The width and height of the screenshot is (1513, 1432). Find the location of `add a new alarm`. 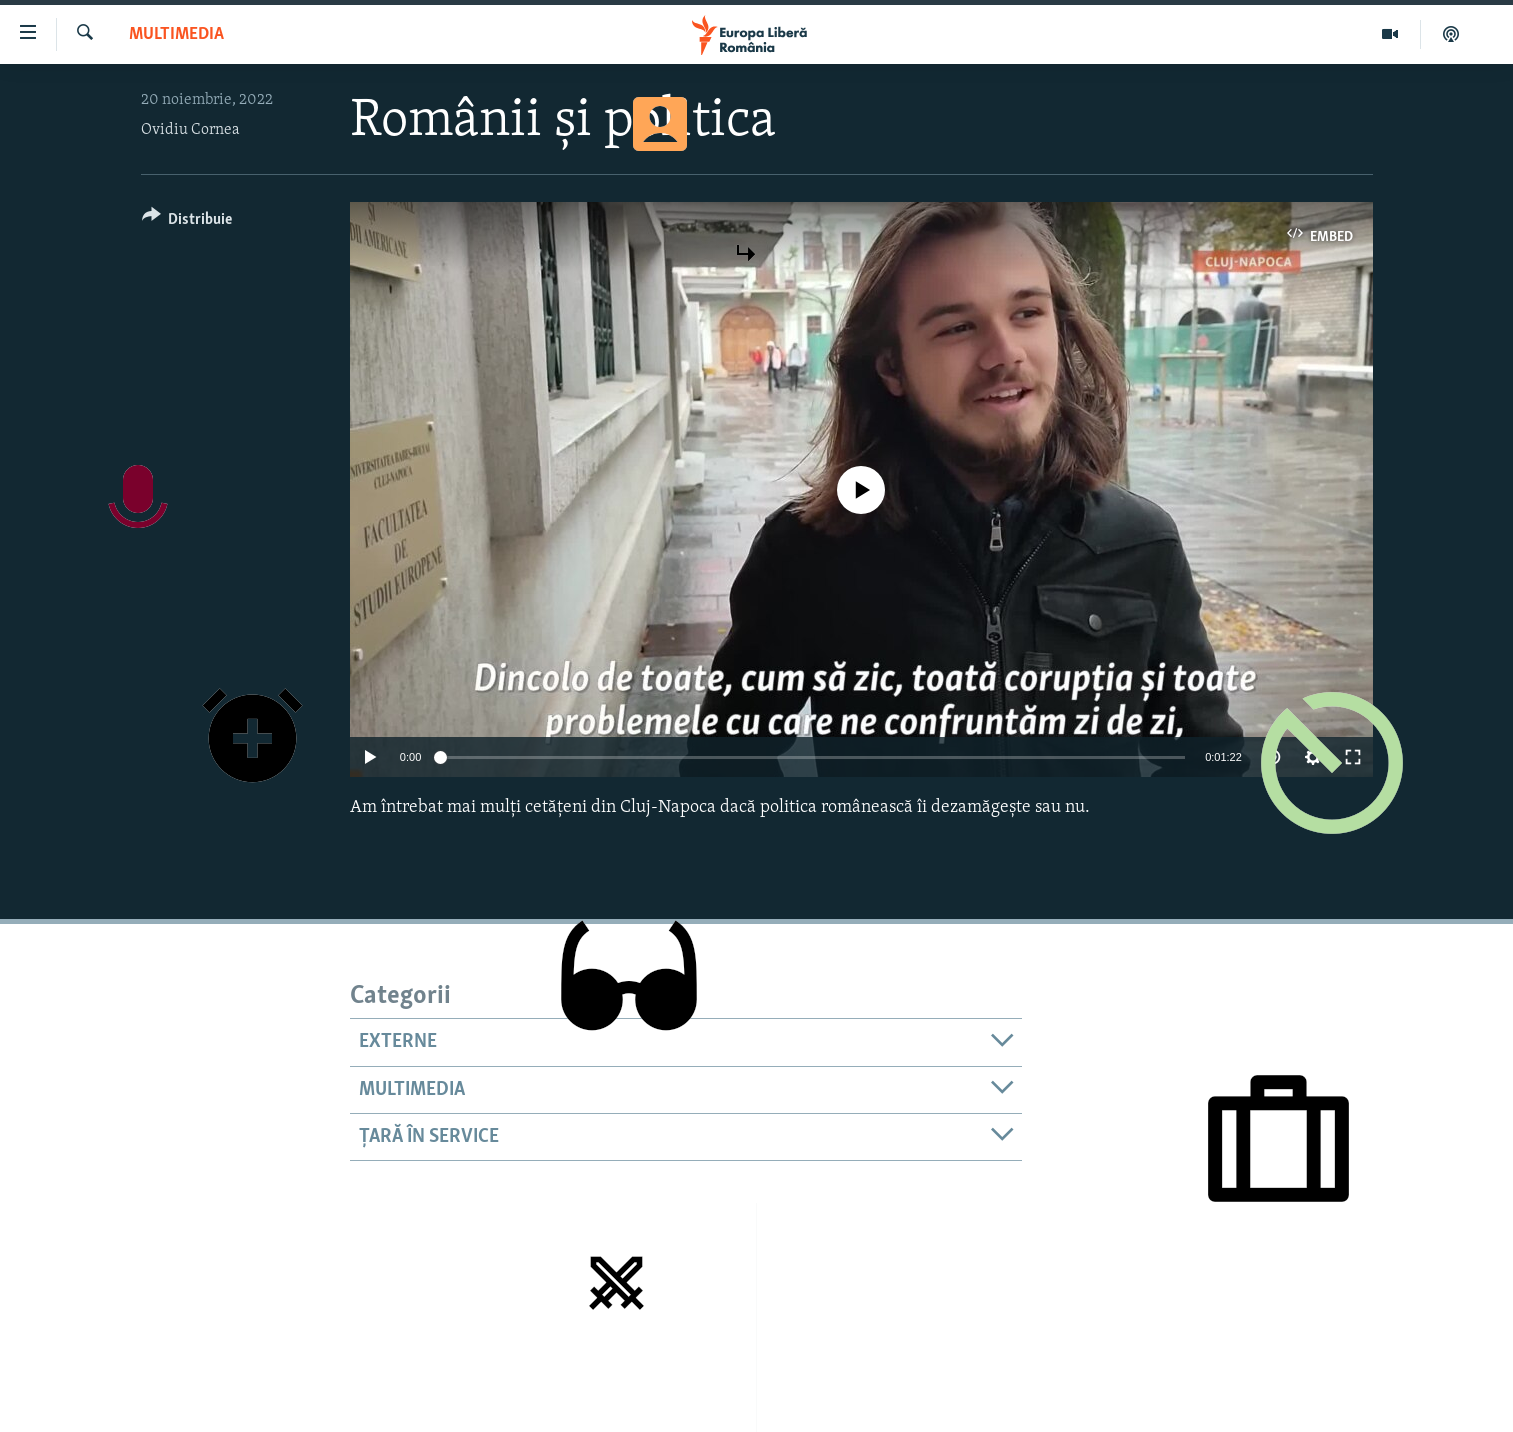

add a new alarm is located at coordinates (252, 733).